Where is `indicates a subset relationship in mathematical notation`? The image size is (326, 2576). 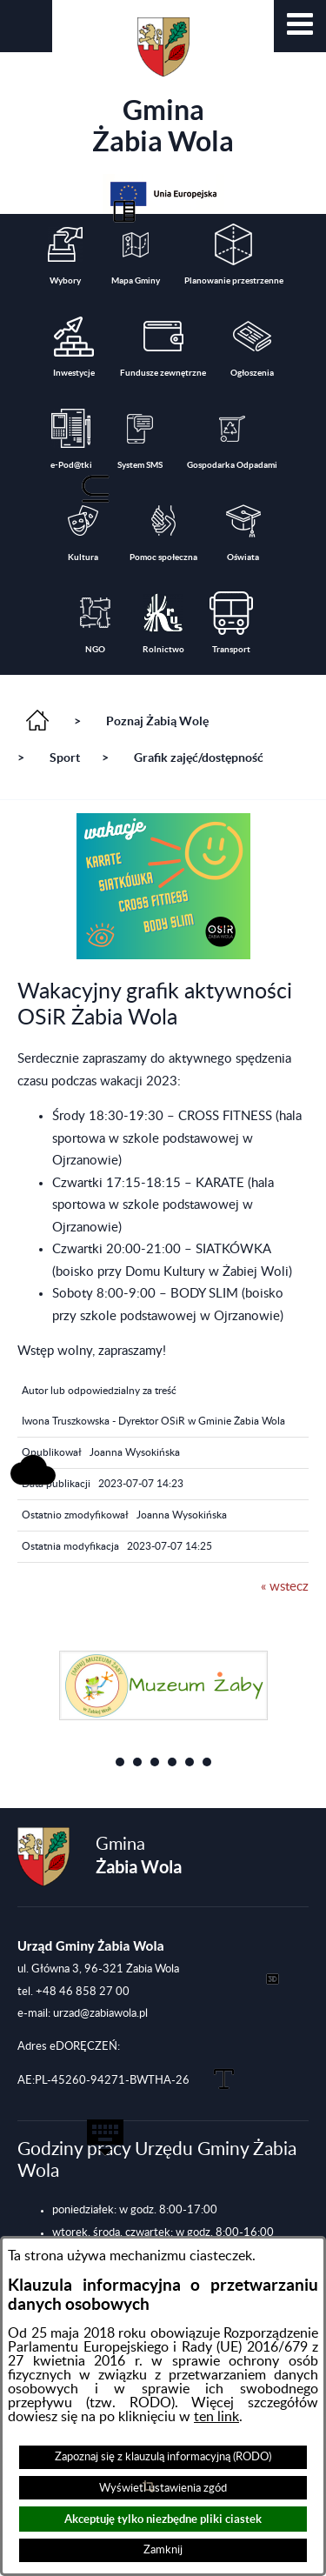
indicates a subset relationship in mathematical notation is located at coordinates (96, 488).